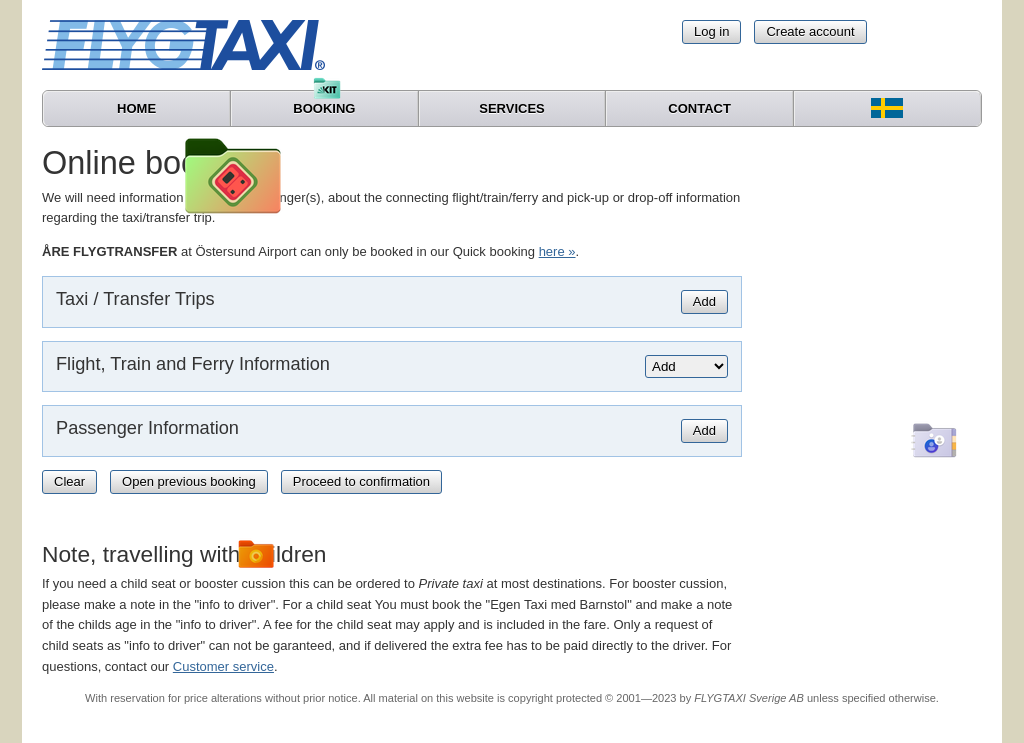  Describe the element at coordinates (934, 441) in the screenshot. I see `open microsoft contacts folder` at that location.